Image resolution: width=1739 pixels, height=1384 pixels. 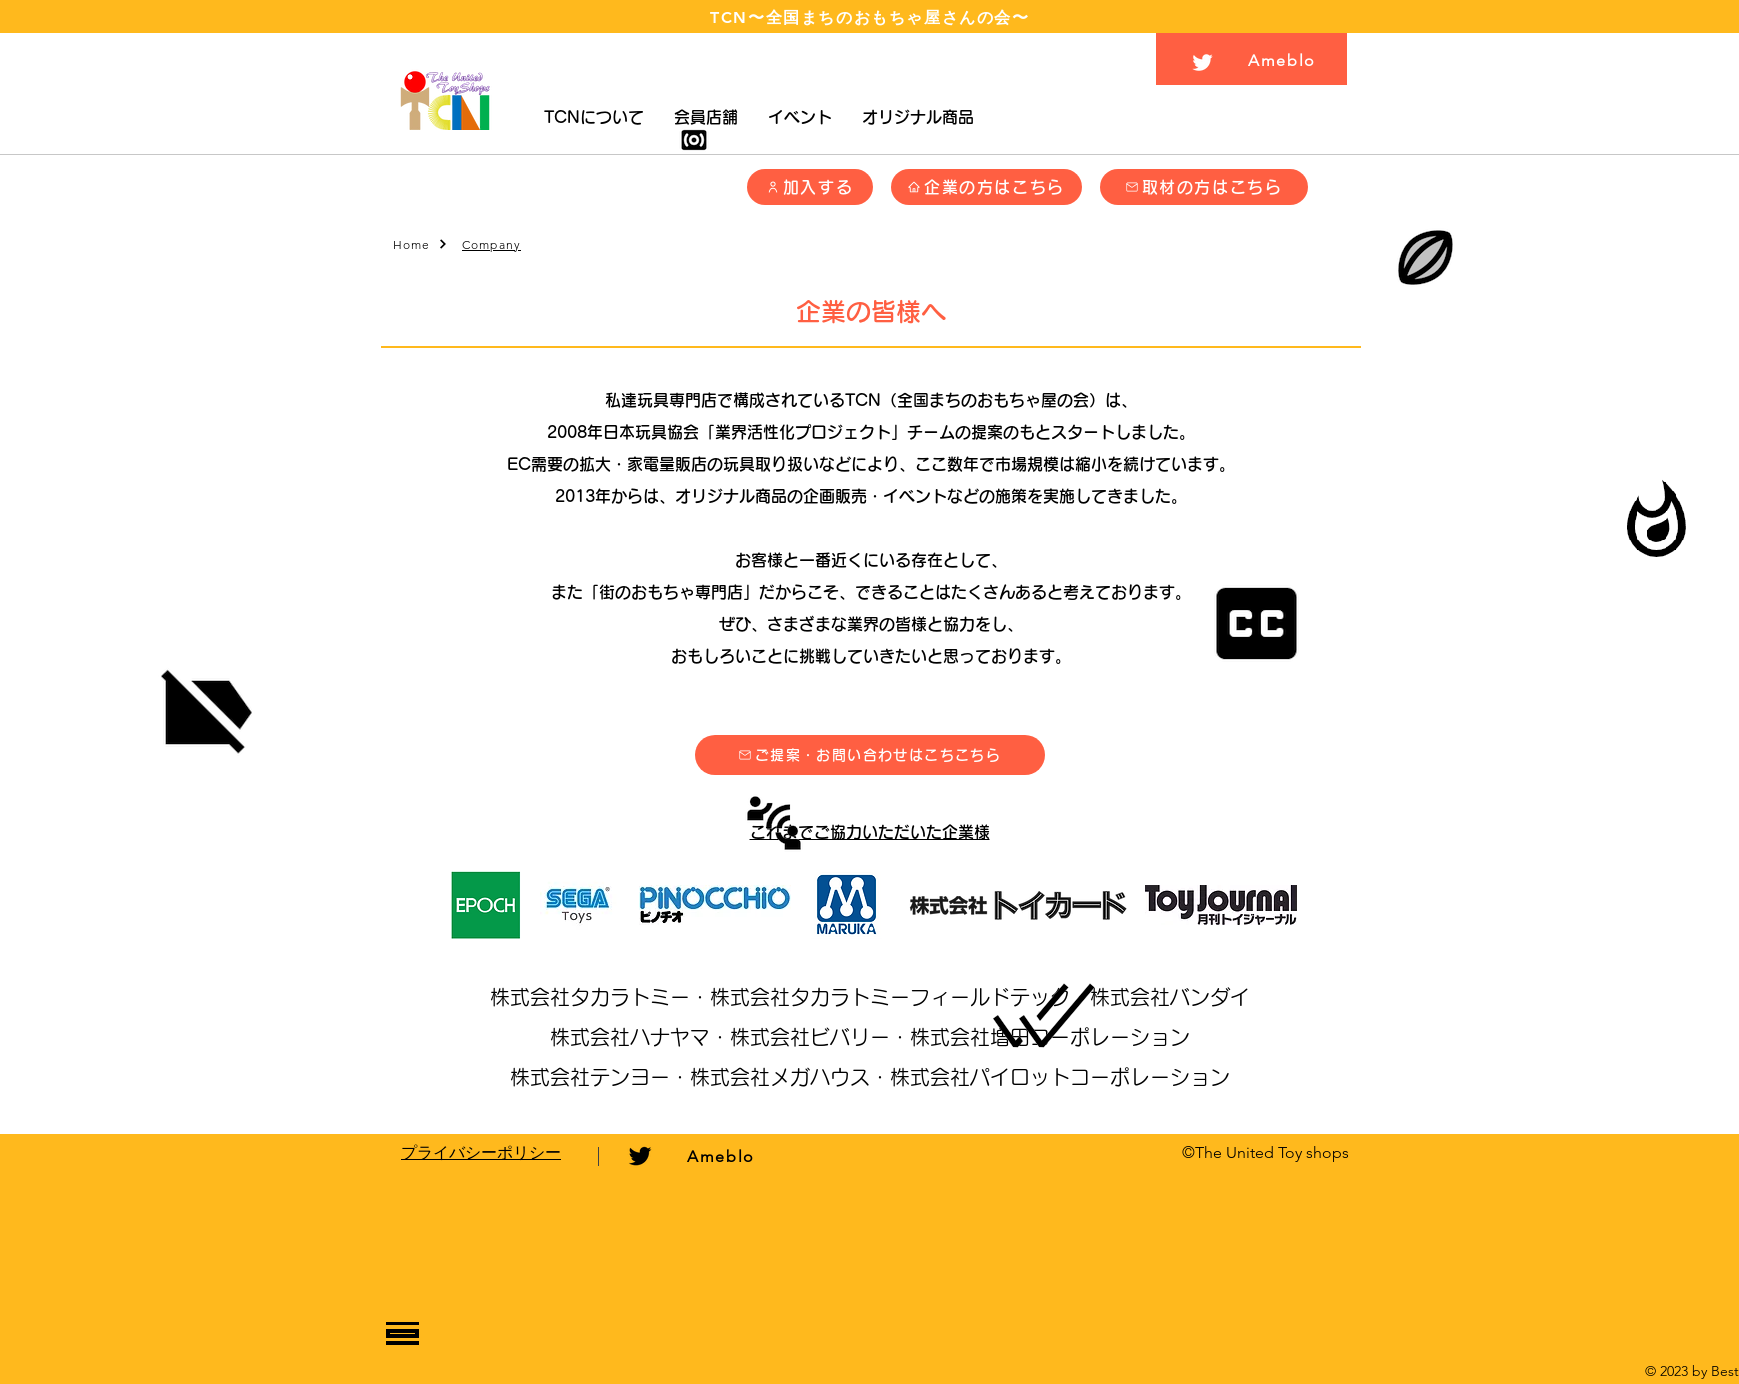 I want to click on switch to day view in calendar, so click(x=402, y=1332).